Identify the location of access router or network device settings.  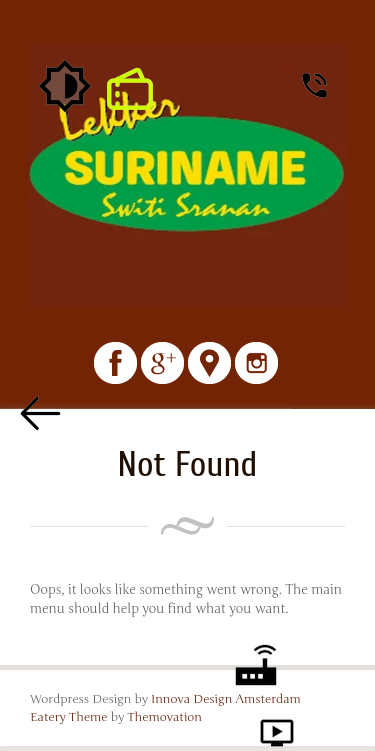
(256, 665).